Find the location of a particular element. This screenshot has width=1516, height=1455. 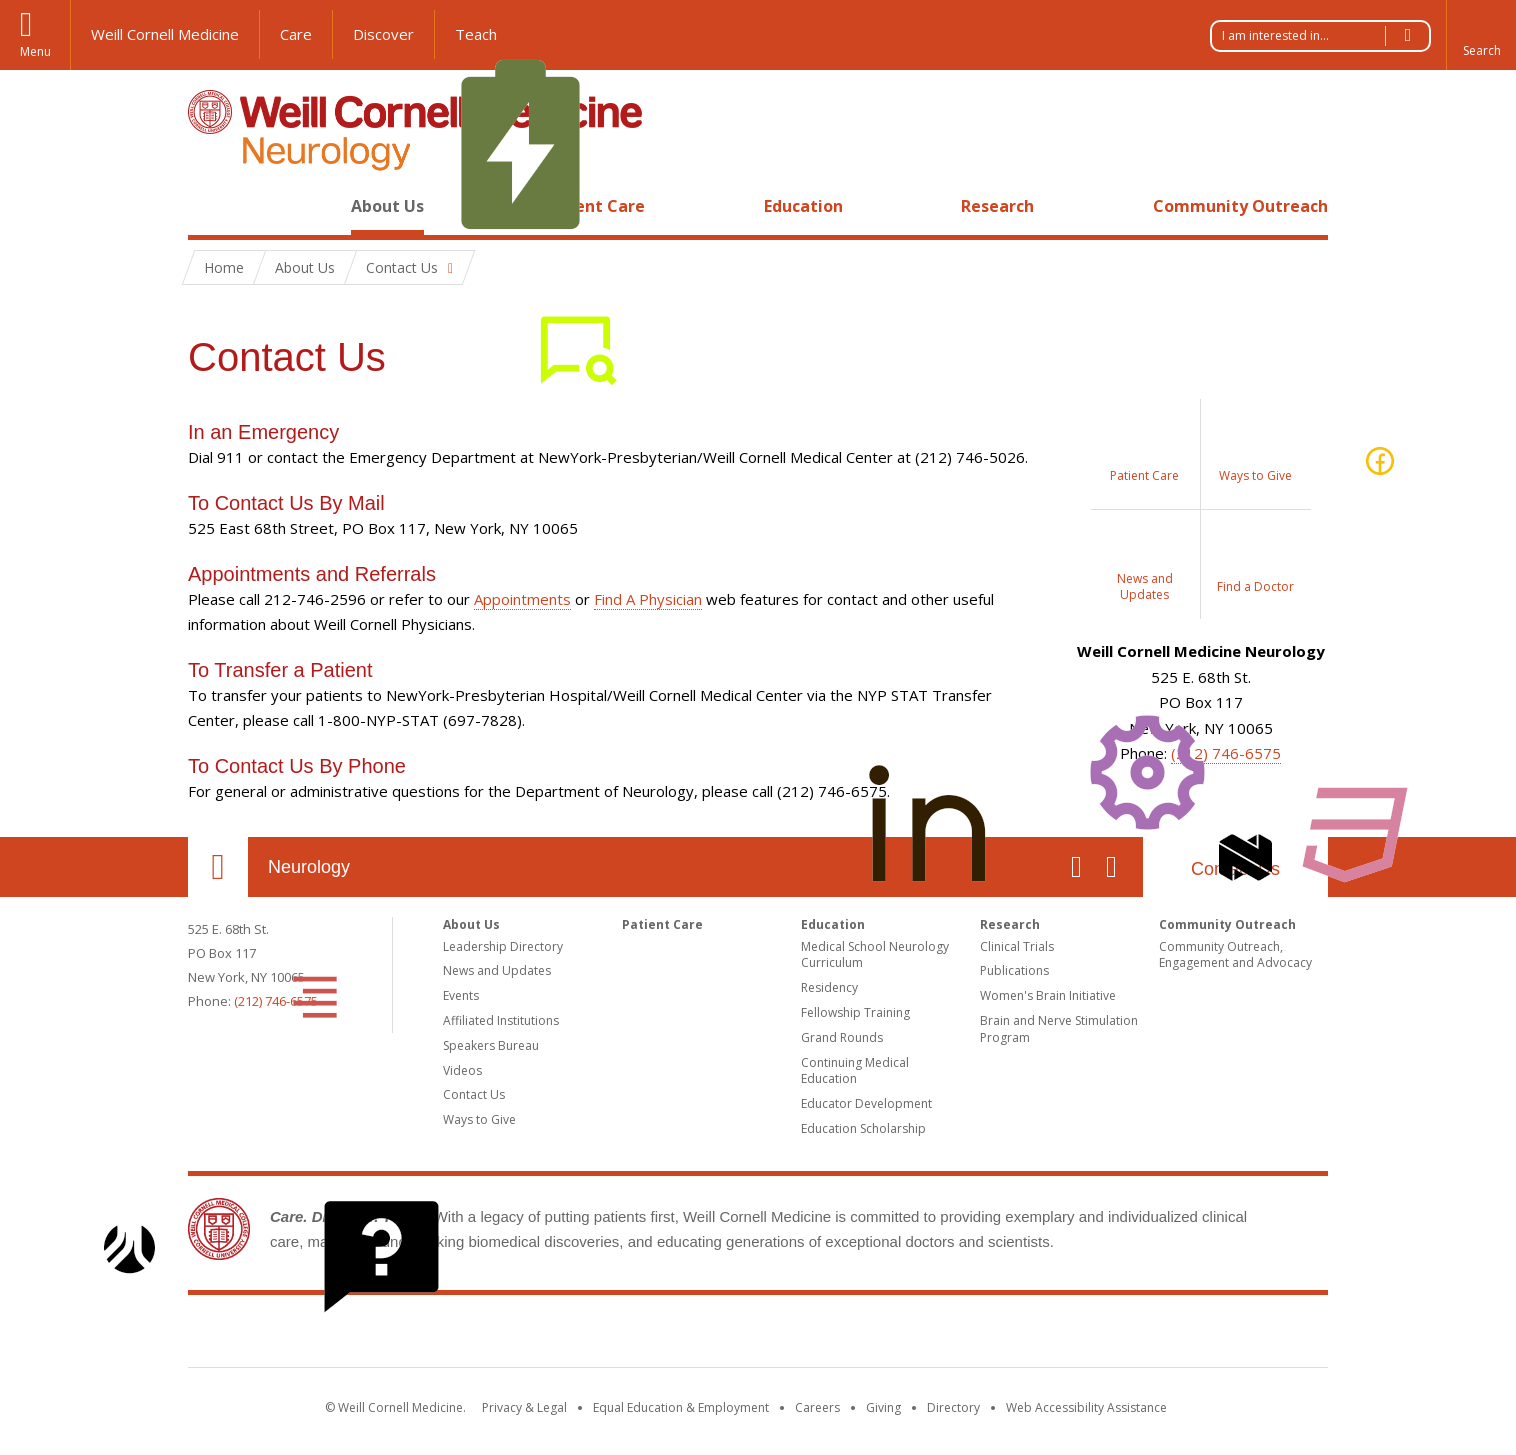

align text to the right is located at coordinates (315, 996).